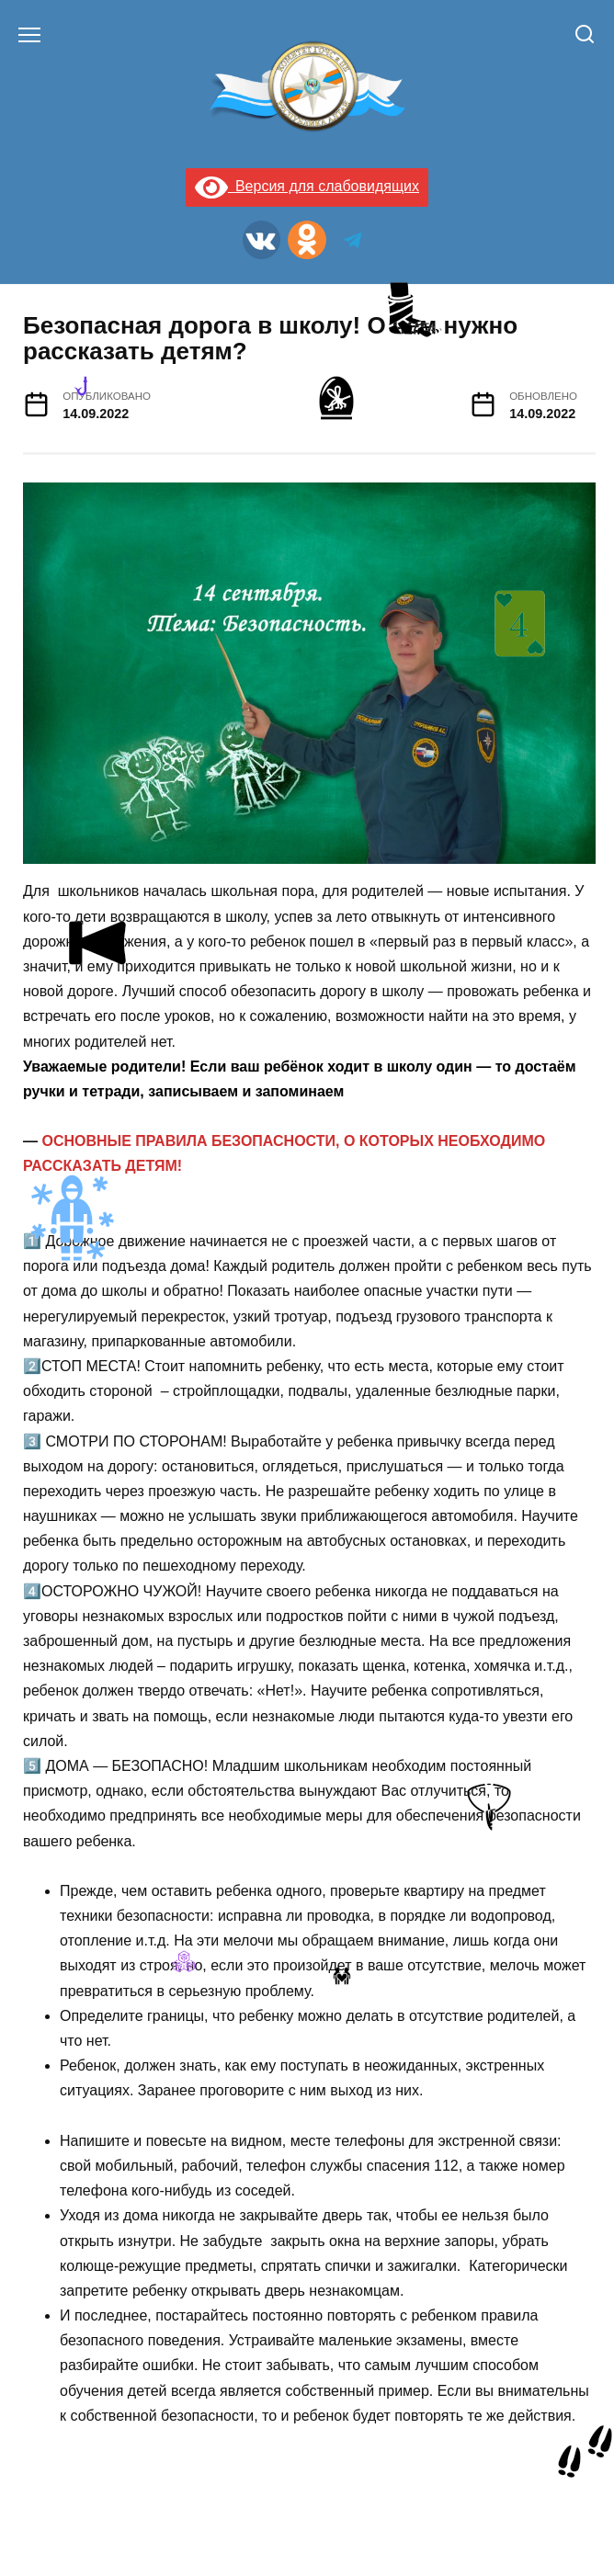 This screenshot has height=2576, width=614. I want to click on access 3D modeling or building tools, so click(184, 1961).